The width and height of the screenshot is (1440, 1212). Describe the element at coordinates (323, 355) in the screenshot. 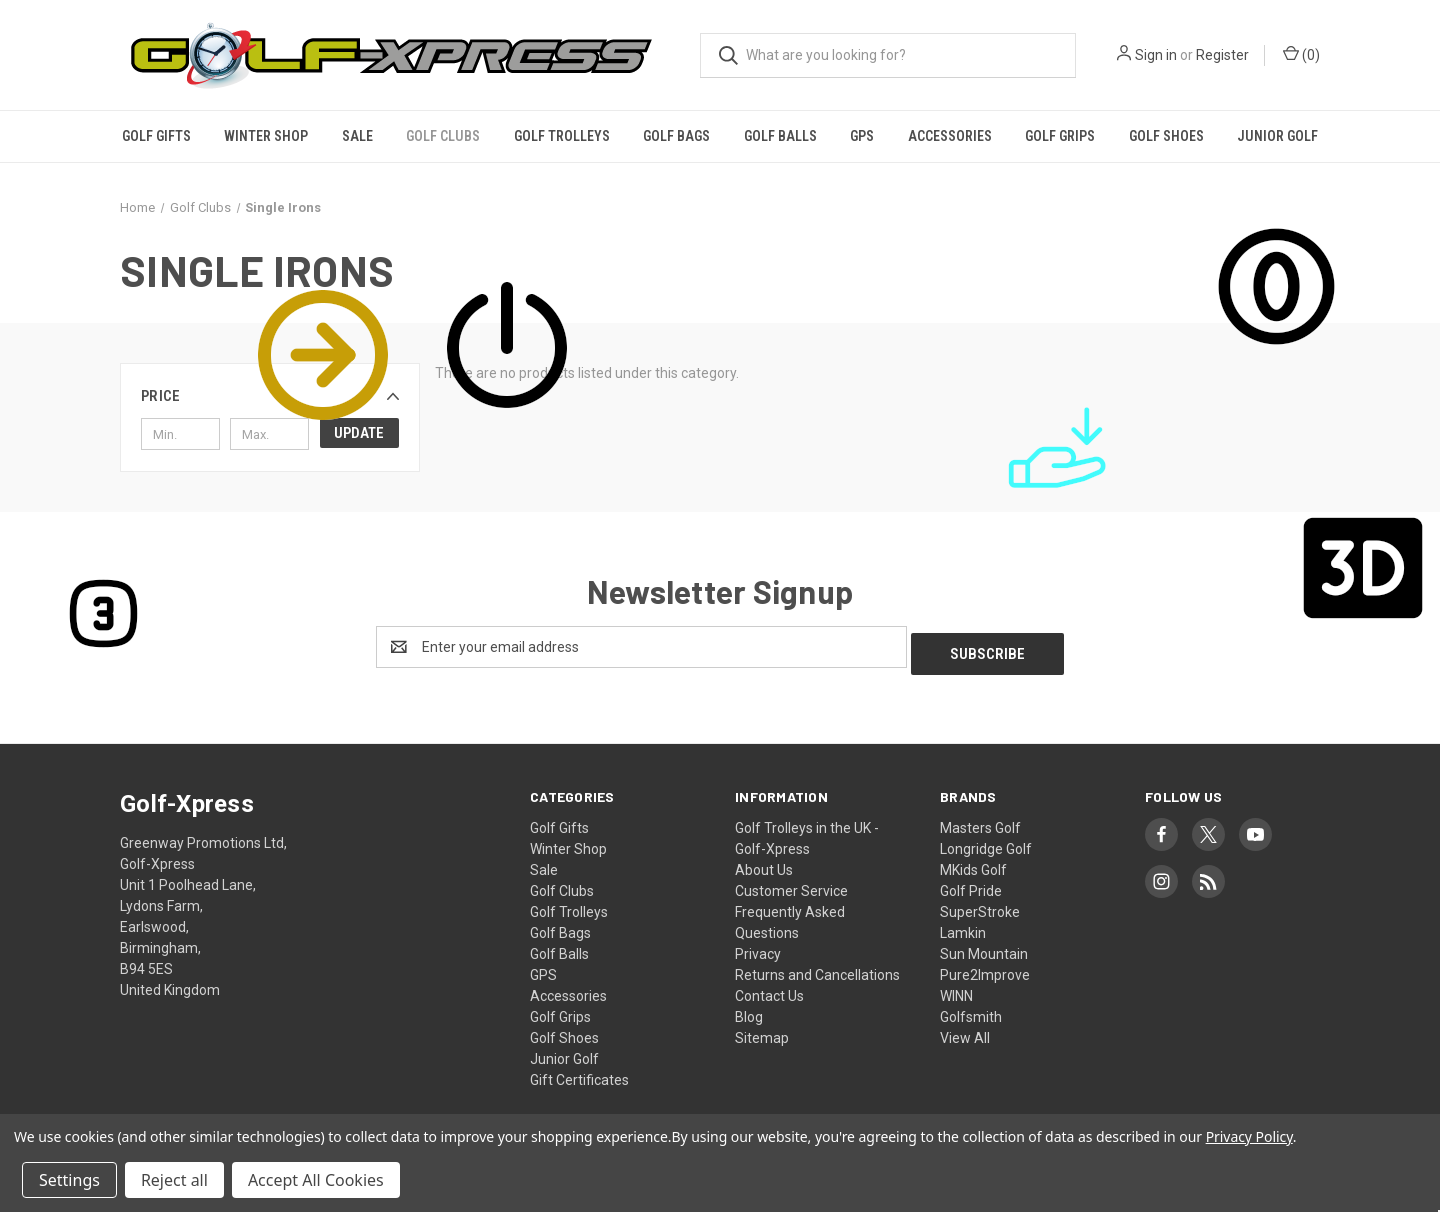

I see `proceed to the next step` at that location.